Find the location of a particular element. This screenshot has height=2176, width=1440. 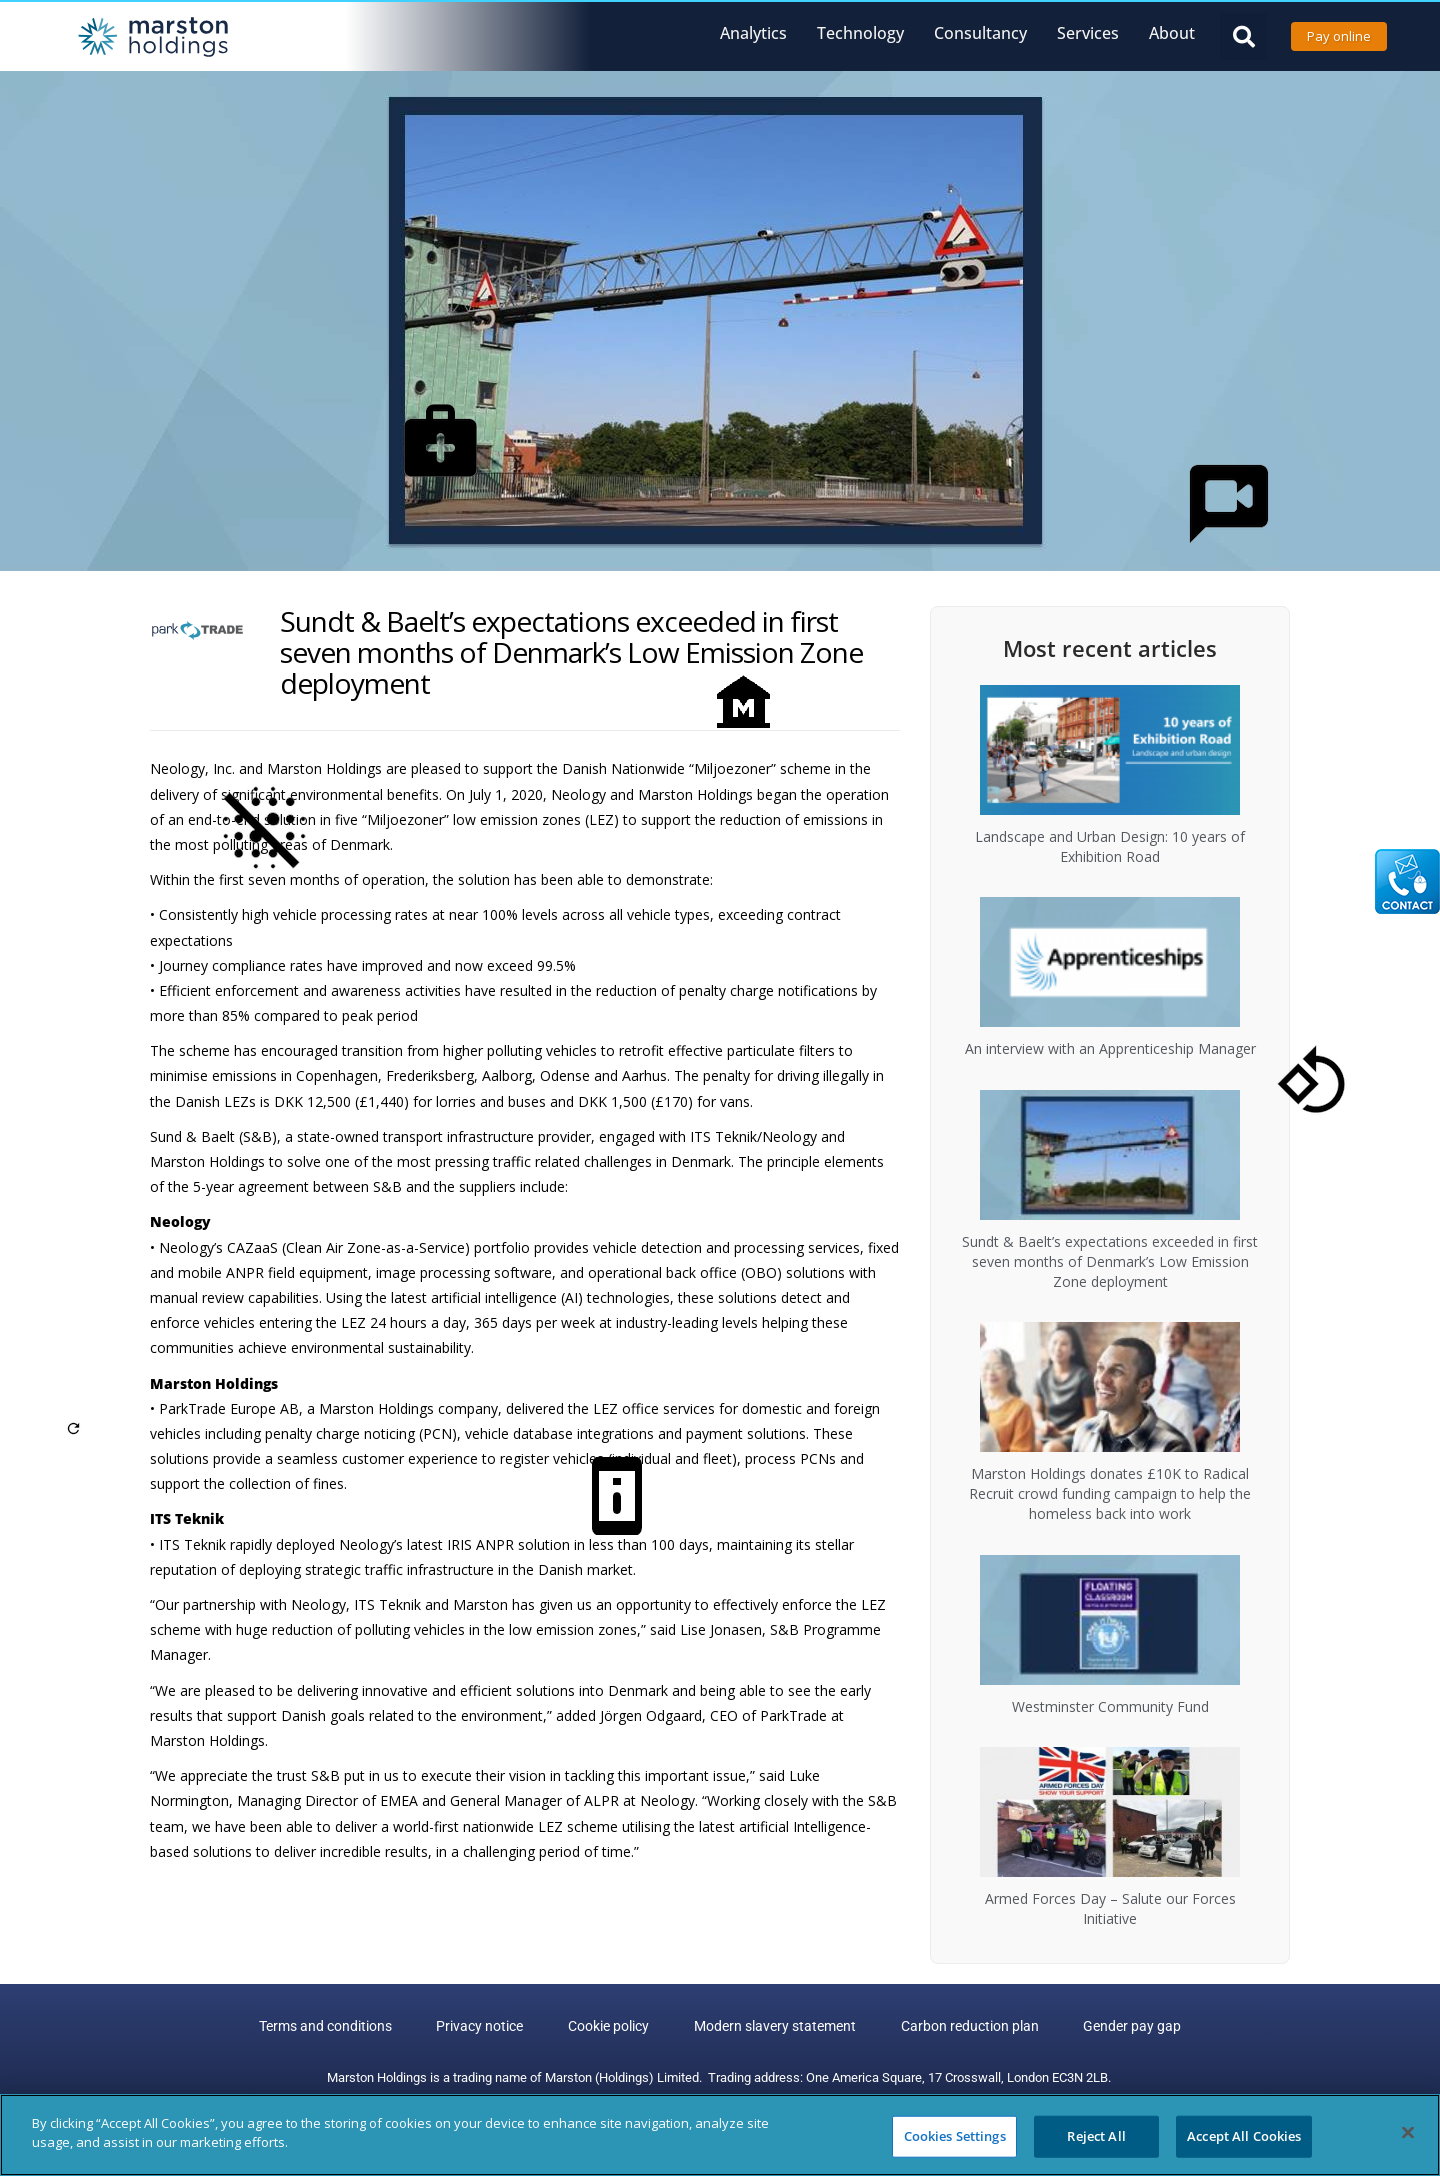

access medical or health services is located at coordinates (440, 440).